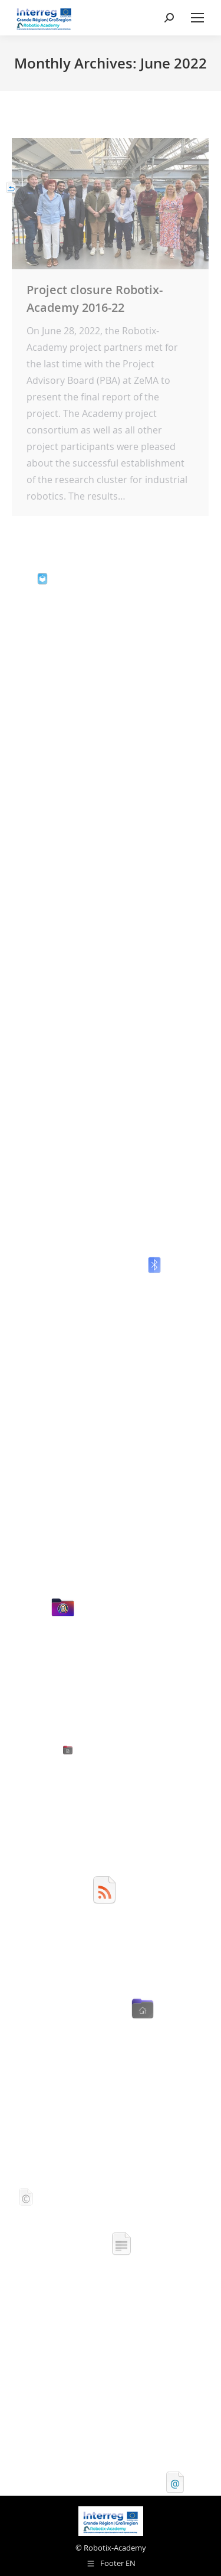 The image size is (221, 2576). What do you see at coordinates (143, 2008) in the screenshot?
I see `access your home folder` at bounding box center [143, 2008].